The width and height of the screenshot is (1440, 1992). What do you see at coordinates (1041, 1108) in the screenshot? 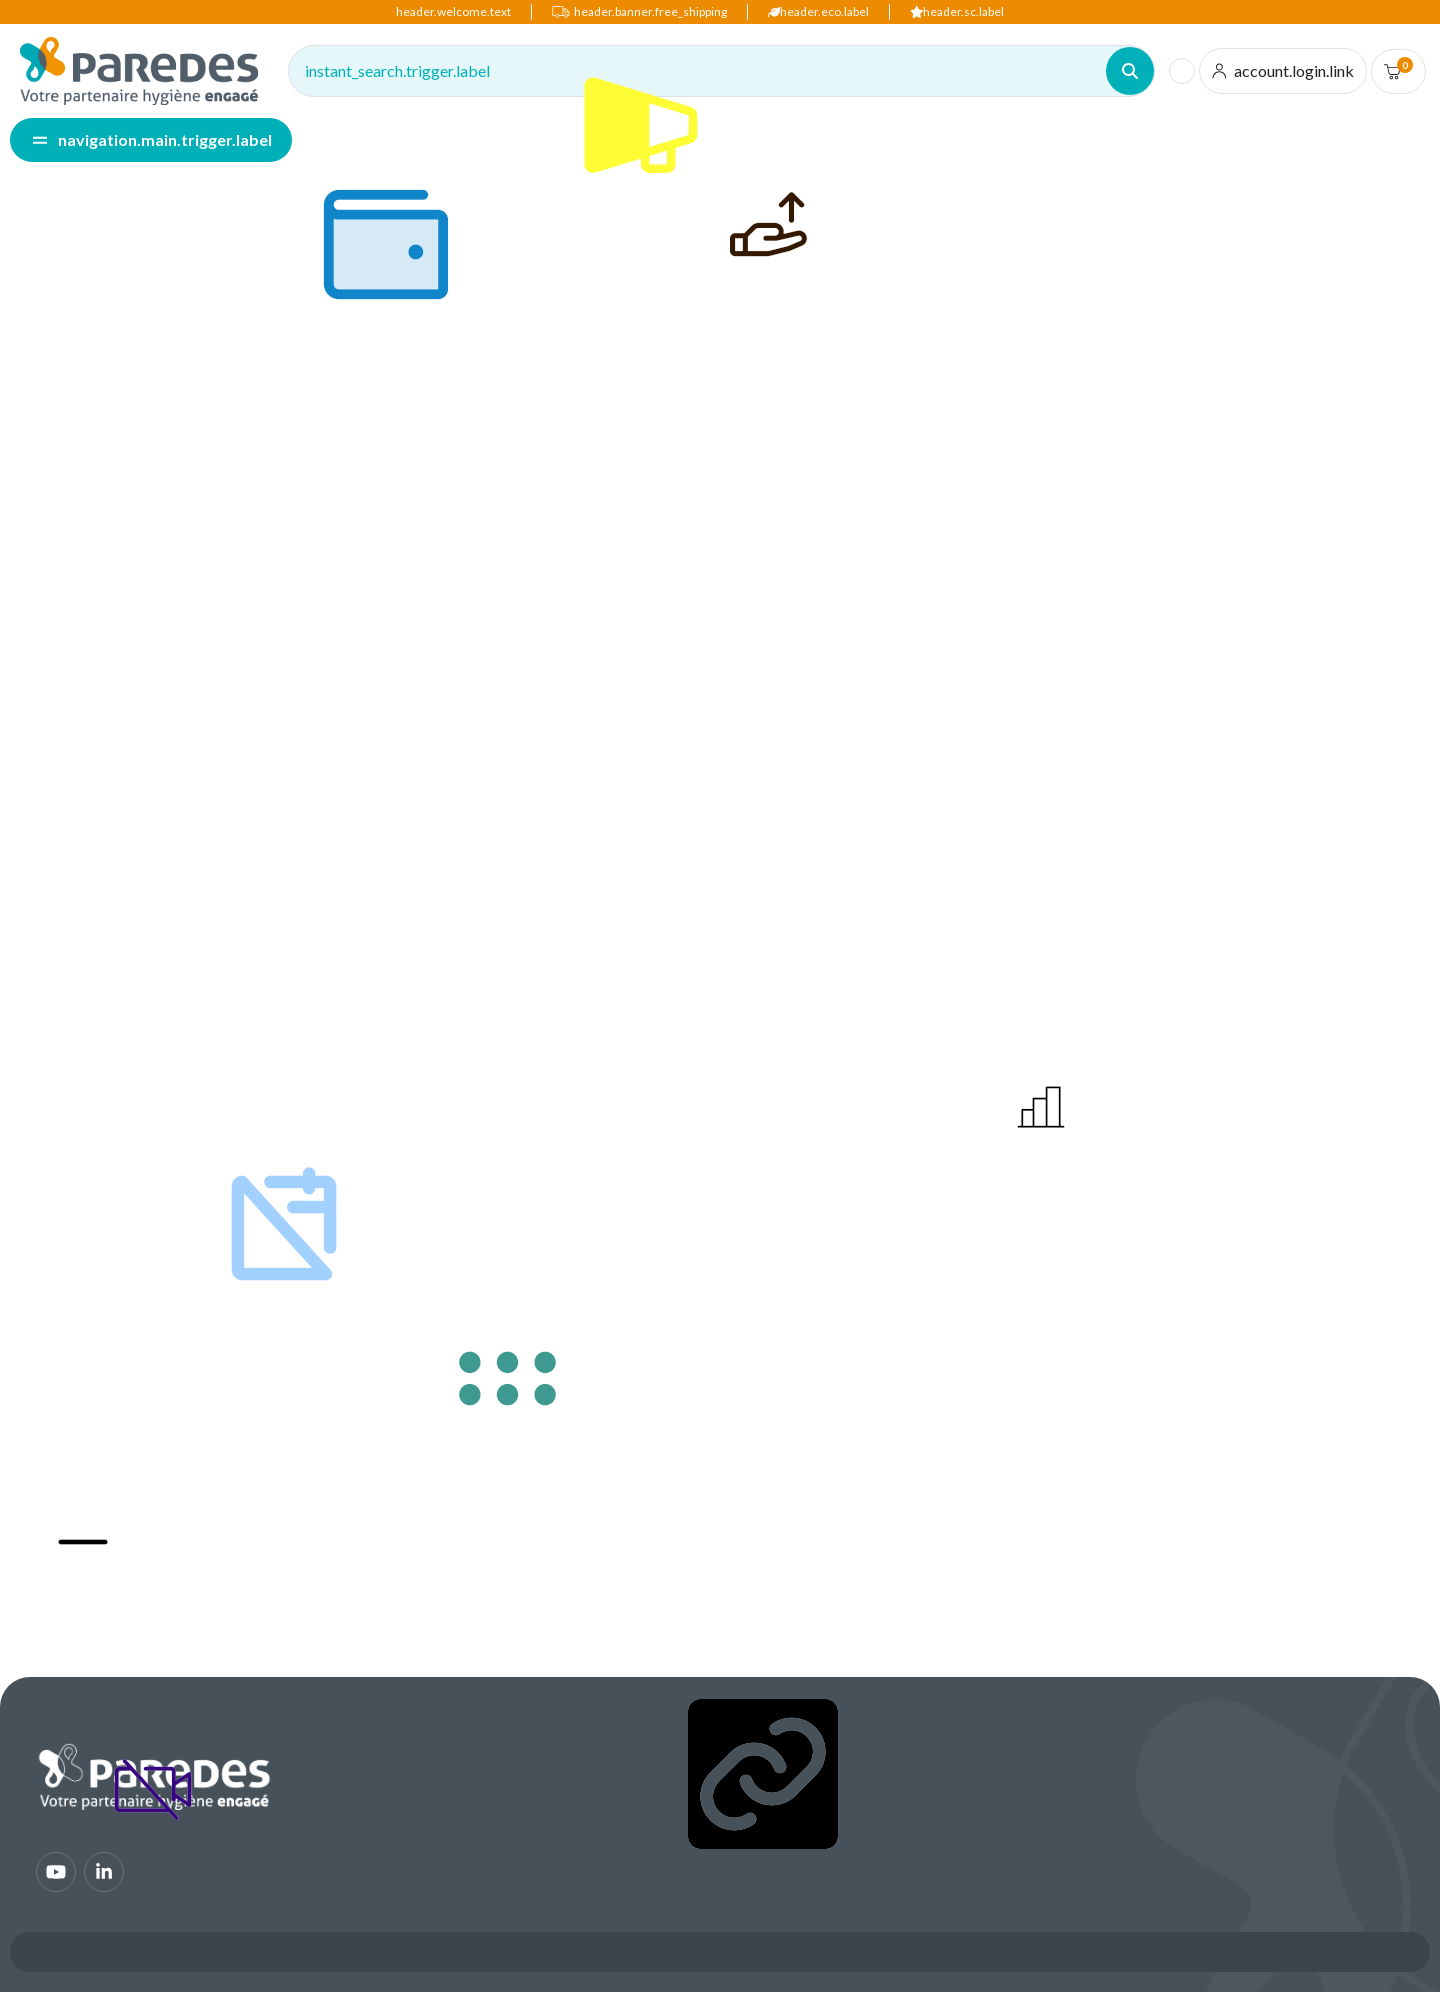
I see `view analytics or statistics` at bounding box center [1041, 1108].